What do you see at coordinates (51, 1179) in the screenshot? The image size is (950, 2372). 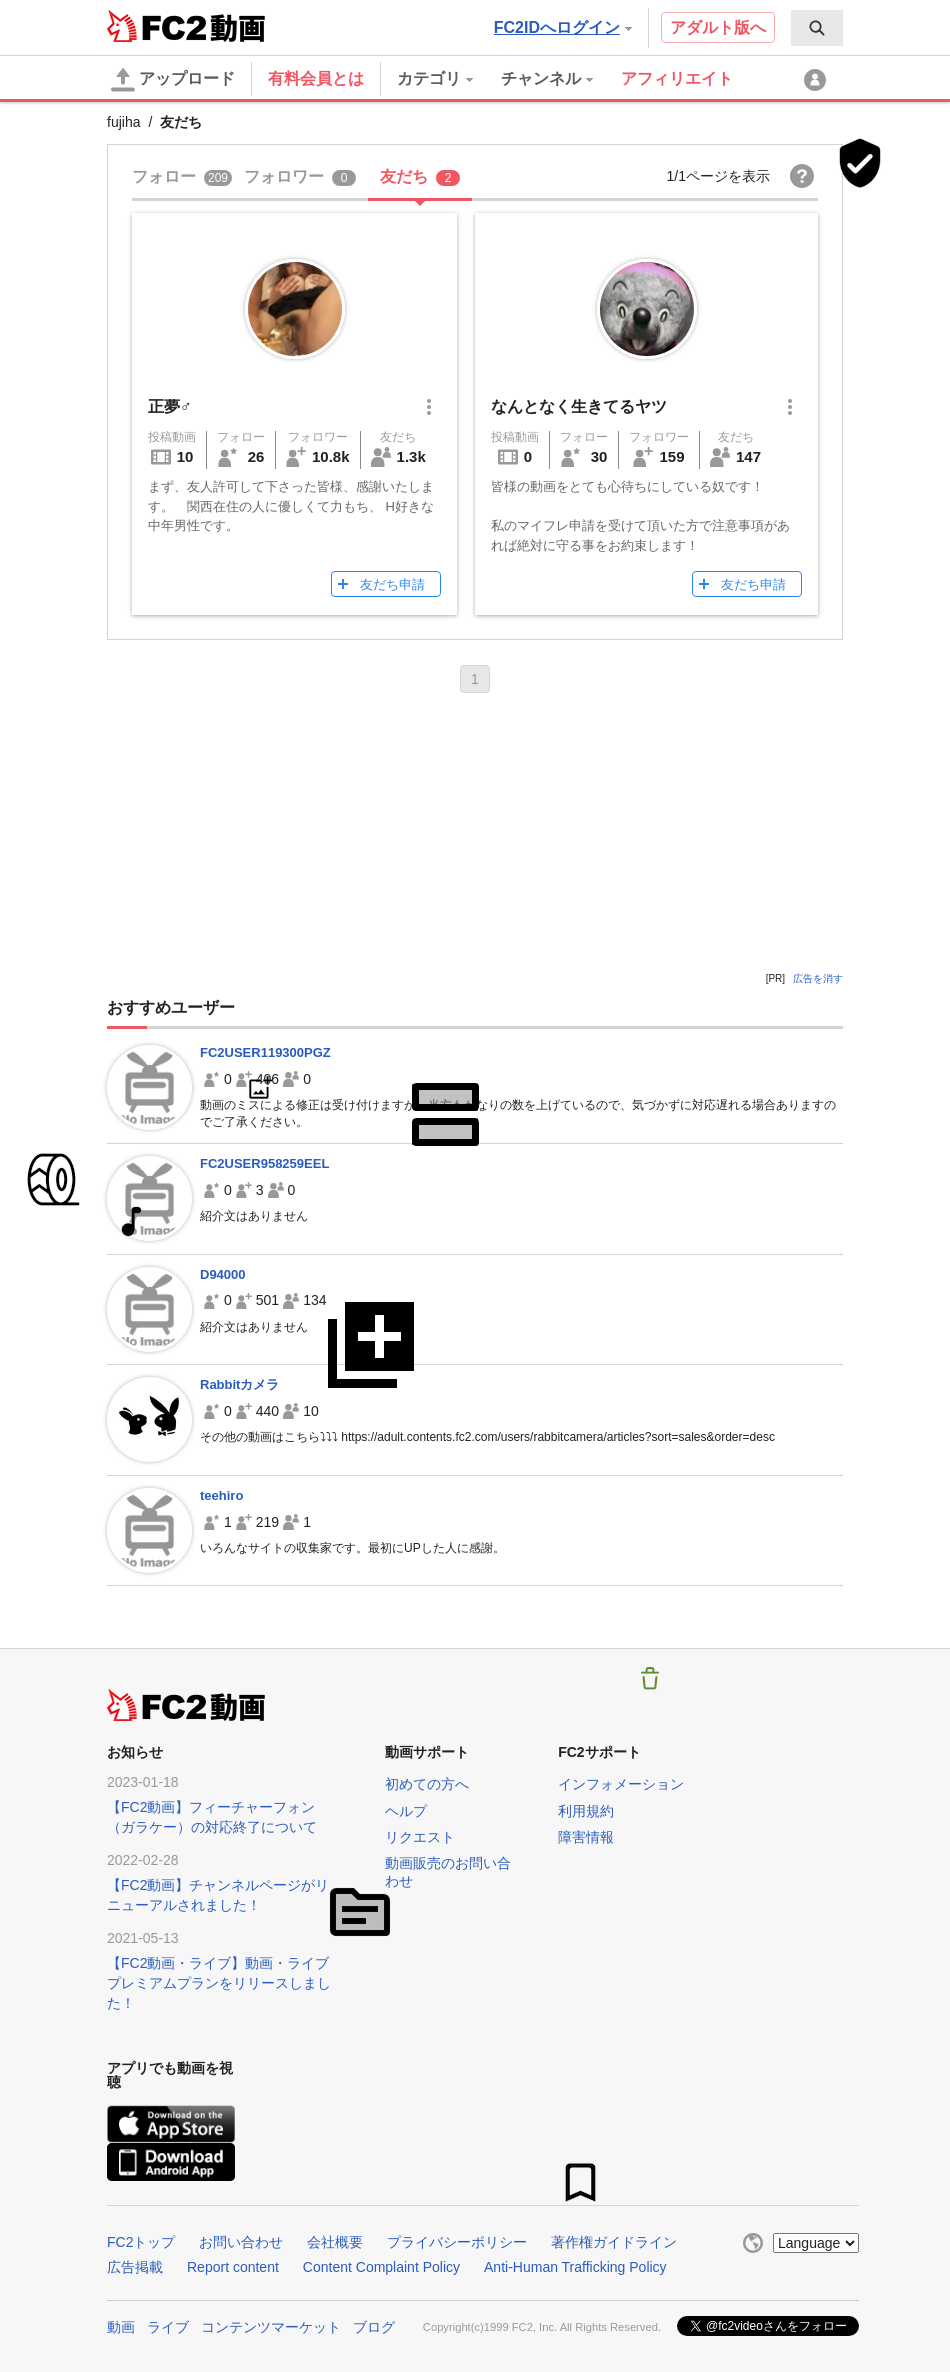 I see `view tire information or status` at bounding box center [51, 1179].